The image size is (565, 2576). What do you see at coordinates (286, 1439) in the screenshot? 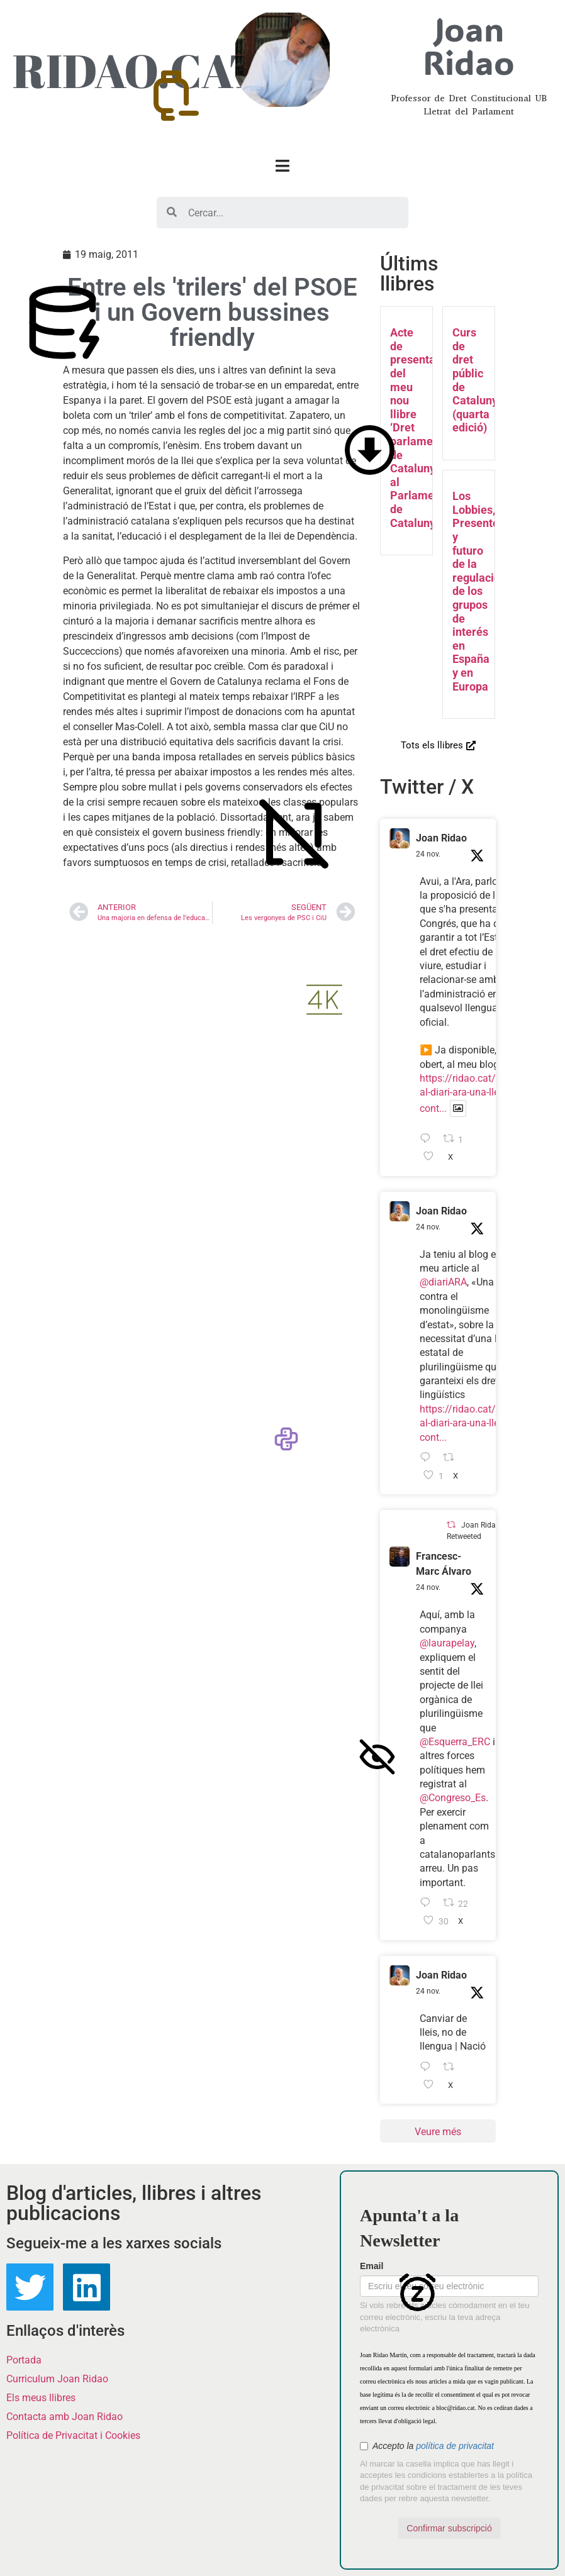
I see `indicates python programming language` at bounding box center [286, 1439].